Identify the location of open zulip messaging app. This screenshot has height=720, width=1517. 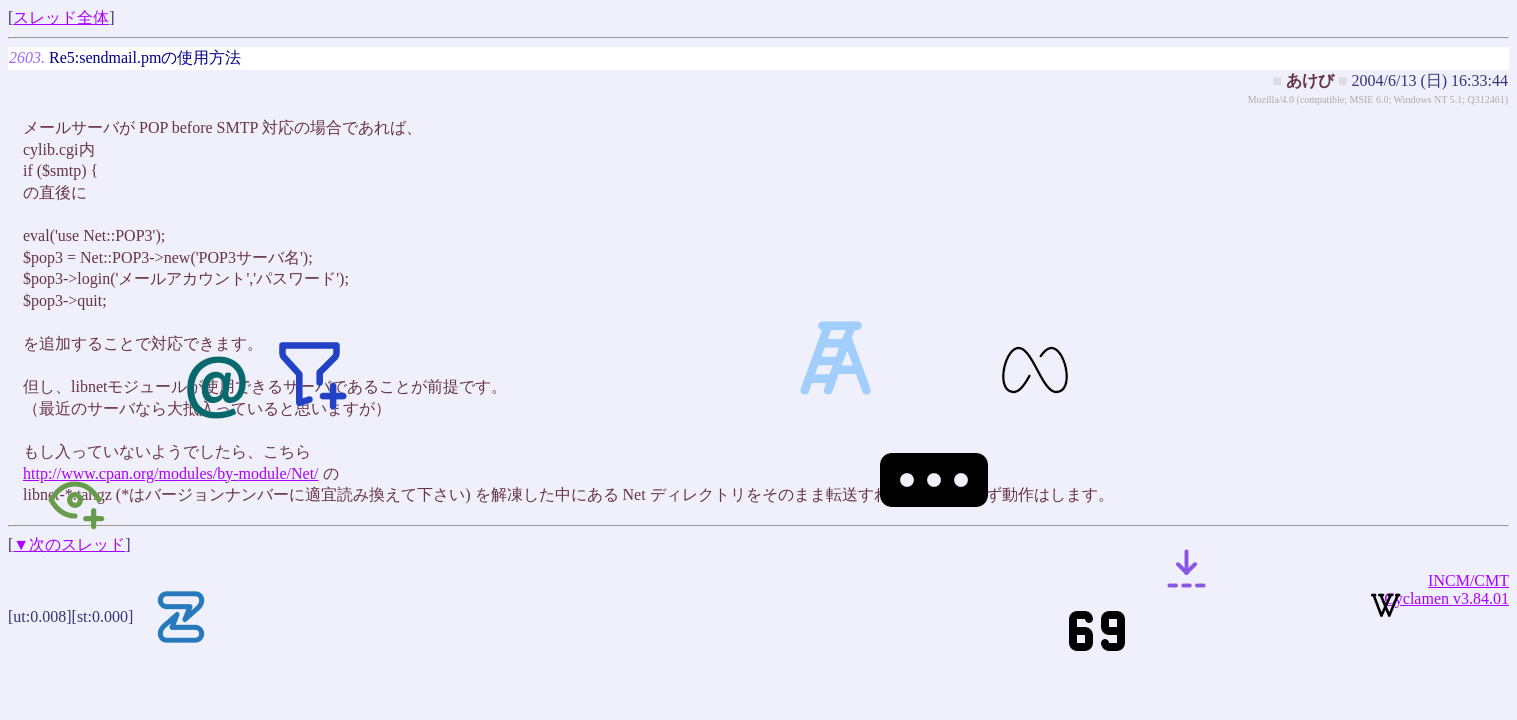
(181, 617).